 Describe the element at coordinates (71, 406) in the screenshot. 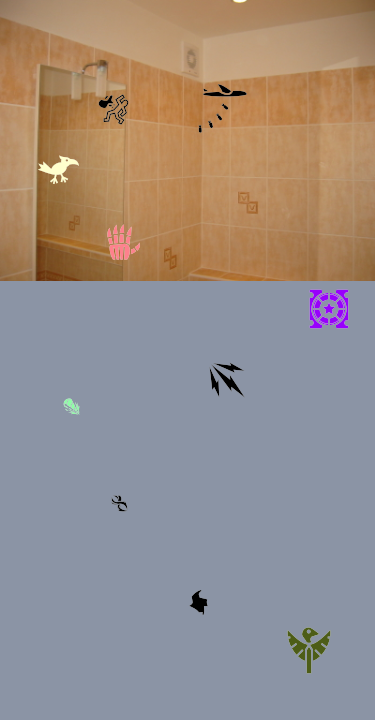

I see `drill tool or equipment icon` at that location.